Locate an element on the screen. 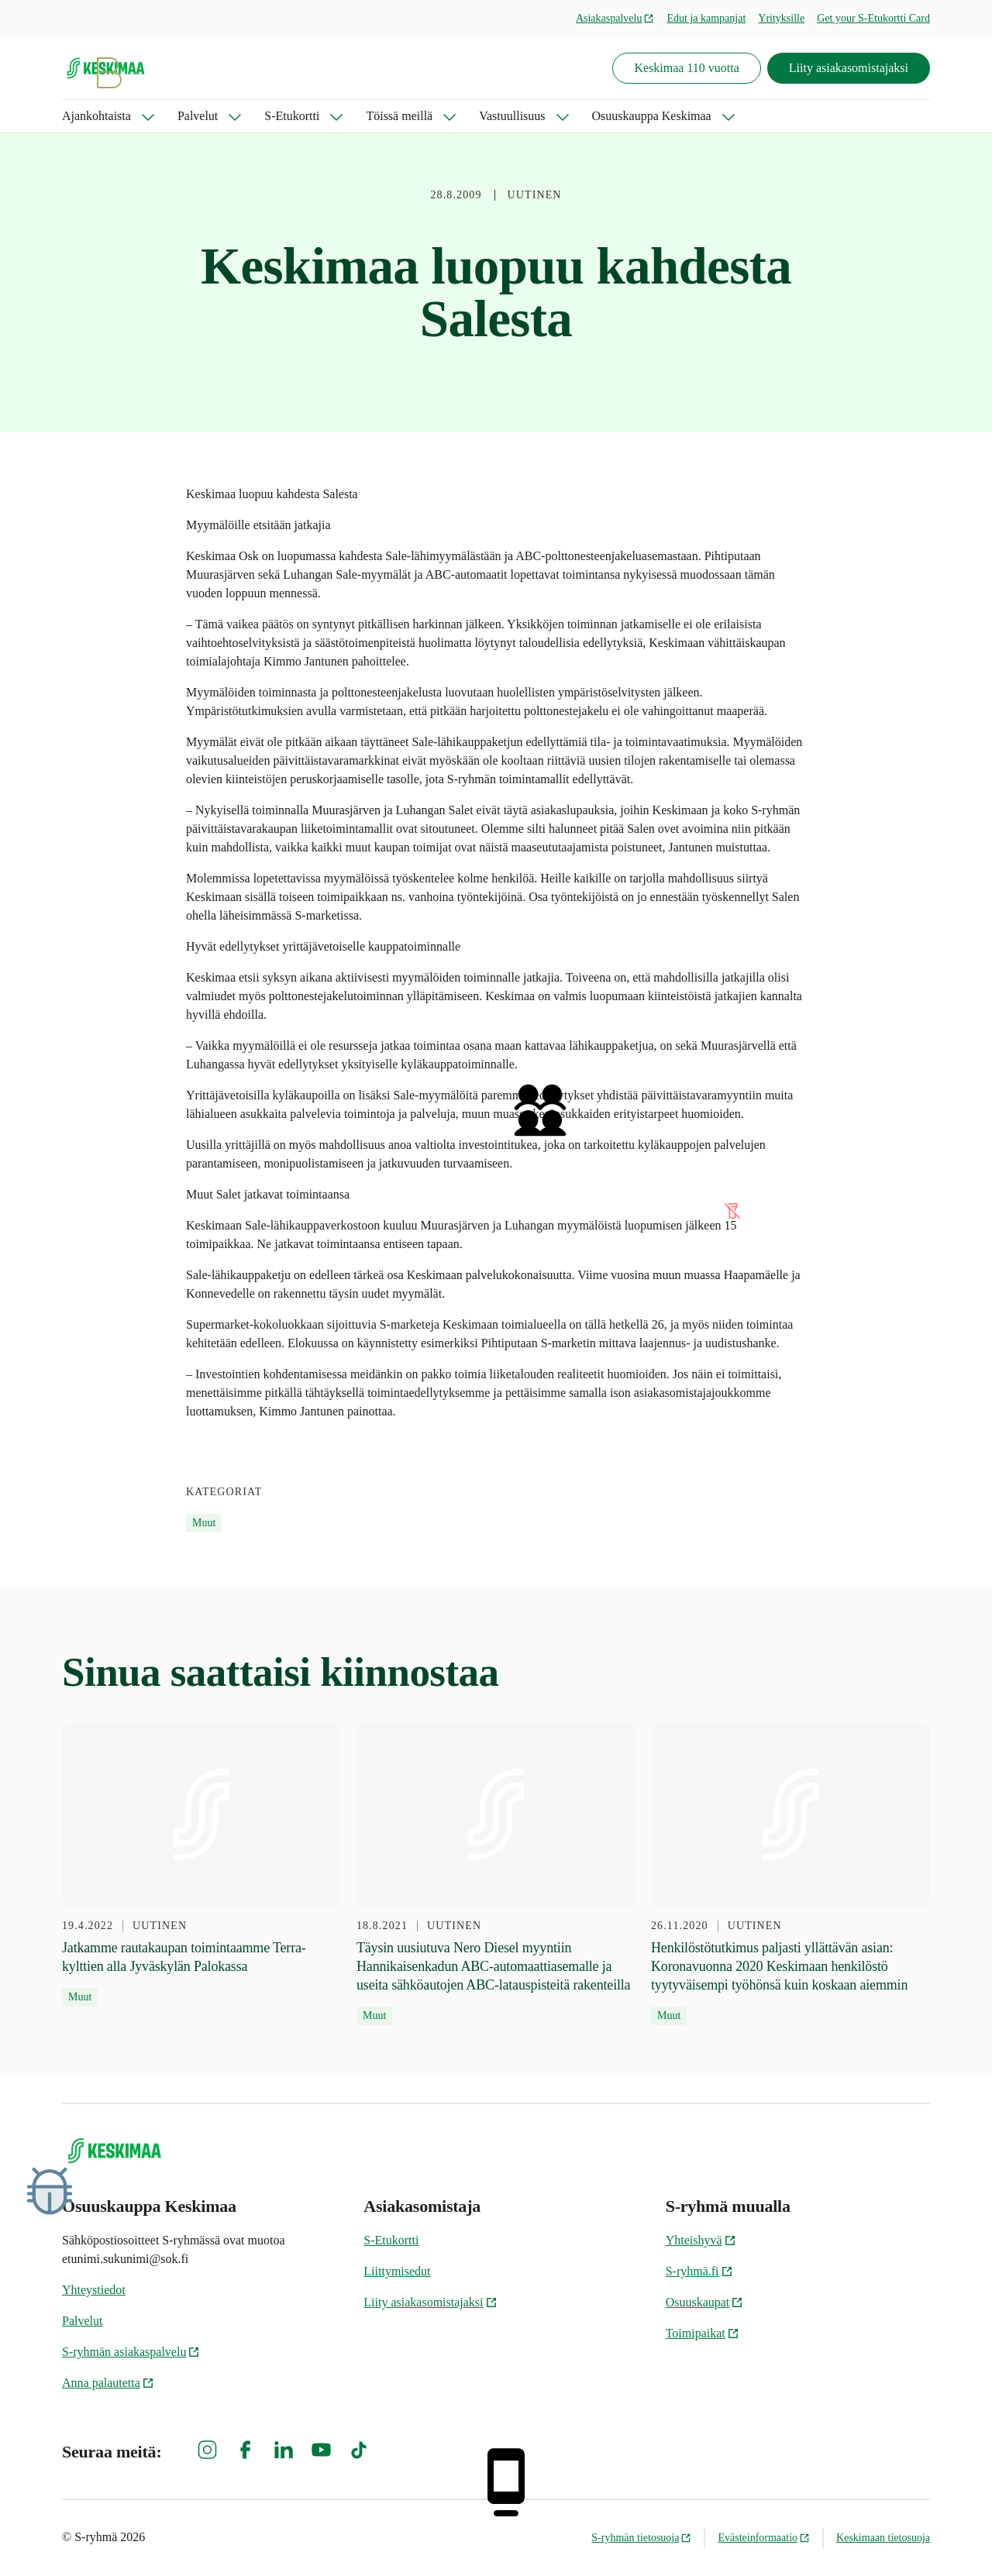  dock your device to a charging station is located at coordinates (506, 2482).